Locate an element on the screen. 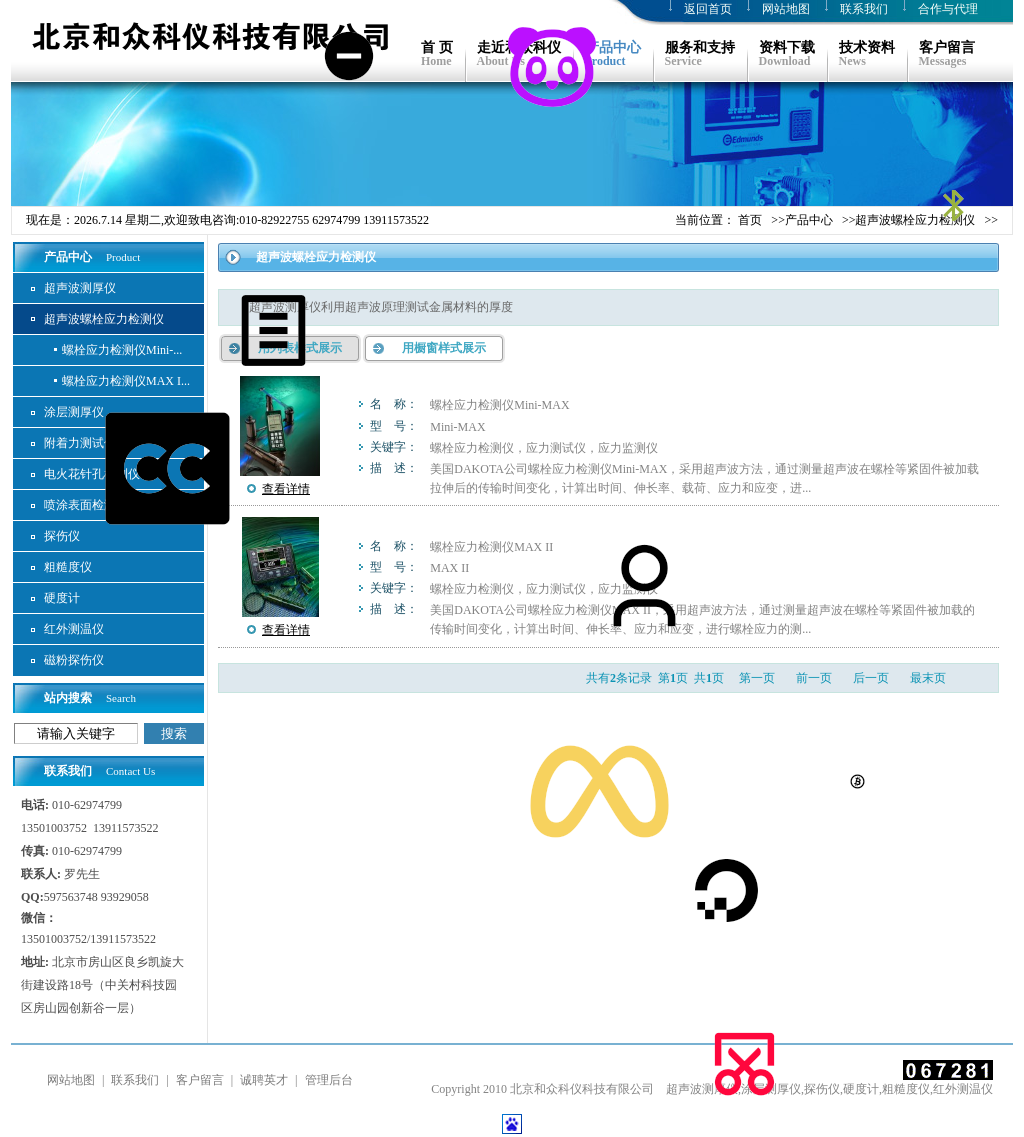  toggle bluetooth connectivity on or off is located at coordinates (953, 205).